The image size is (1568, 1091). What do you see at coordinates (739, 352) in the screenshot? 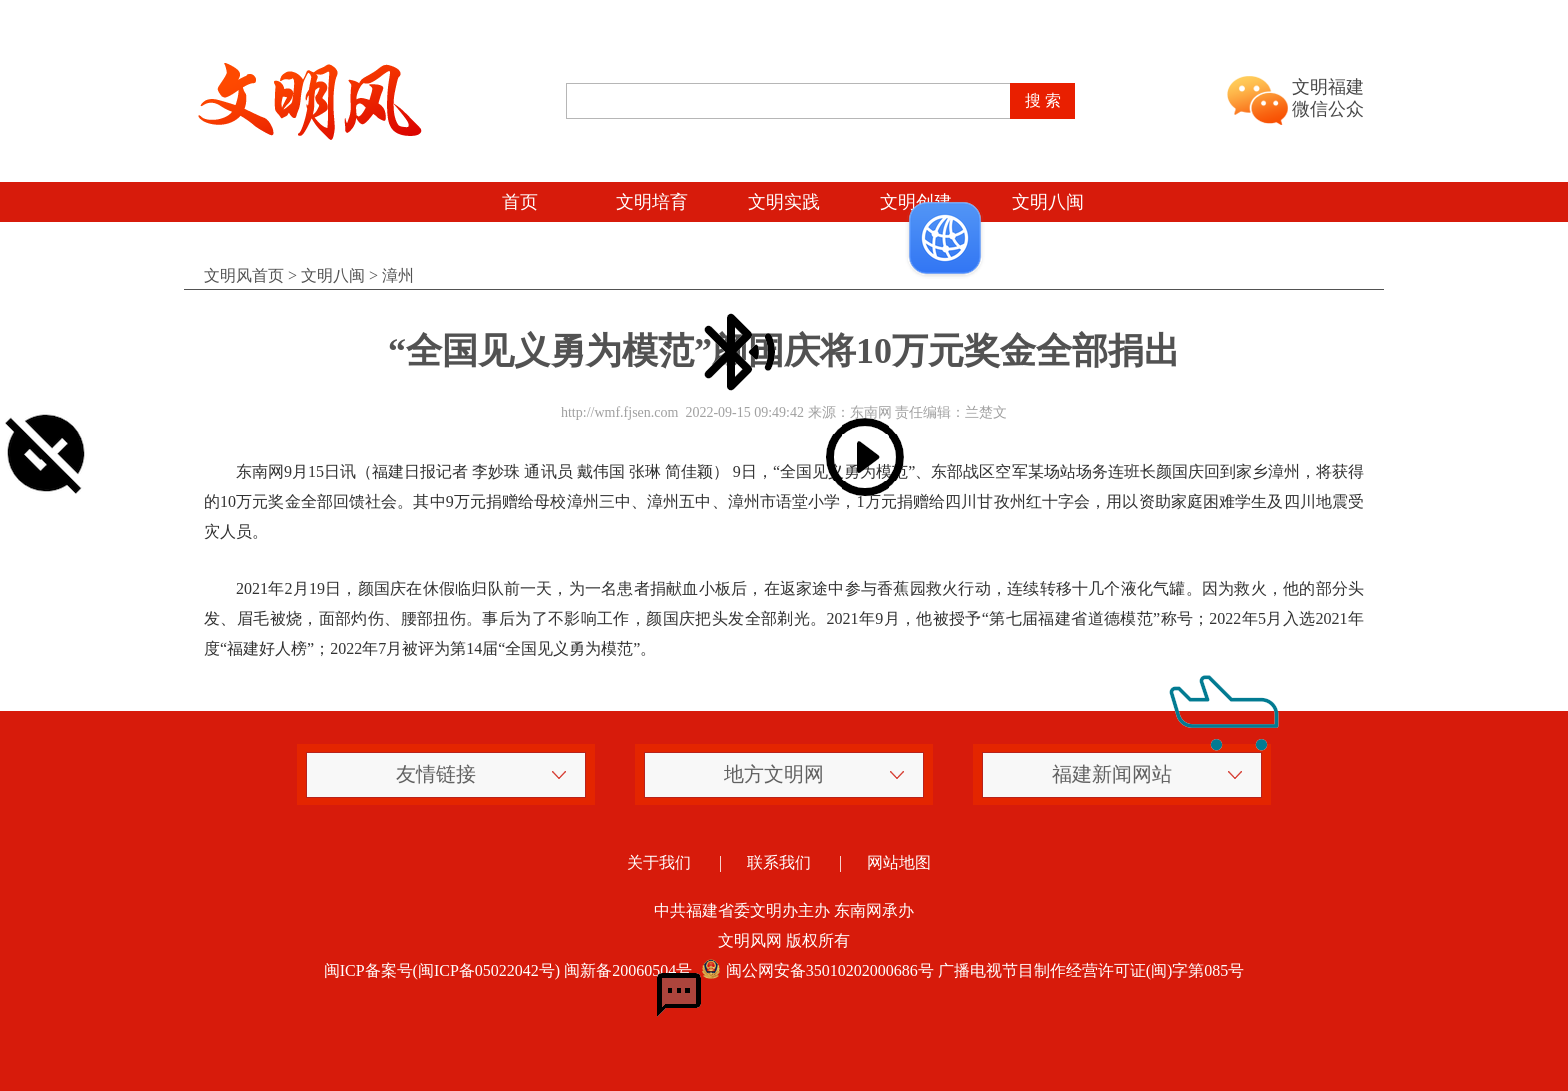
I see `searching for nearby bluetooth devices` at bounding box center [739, 352].